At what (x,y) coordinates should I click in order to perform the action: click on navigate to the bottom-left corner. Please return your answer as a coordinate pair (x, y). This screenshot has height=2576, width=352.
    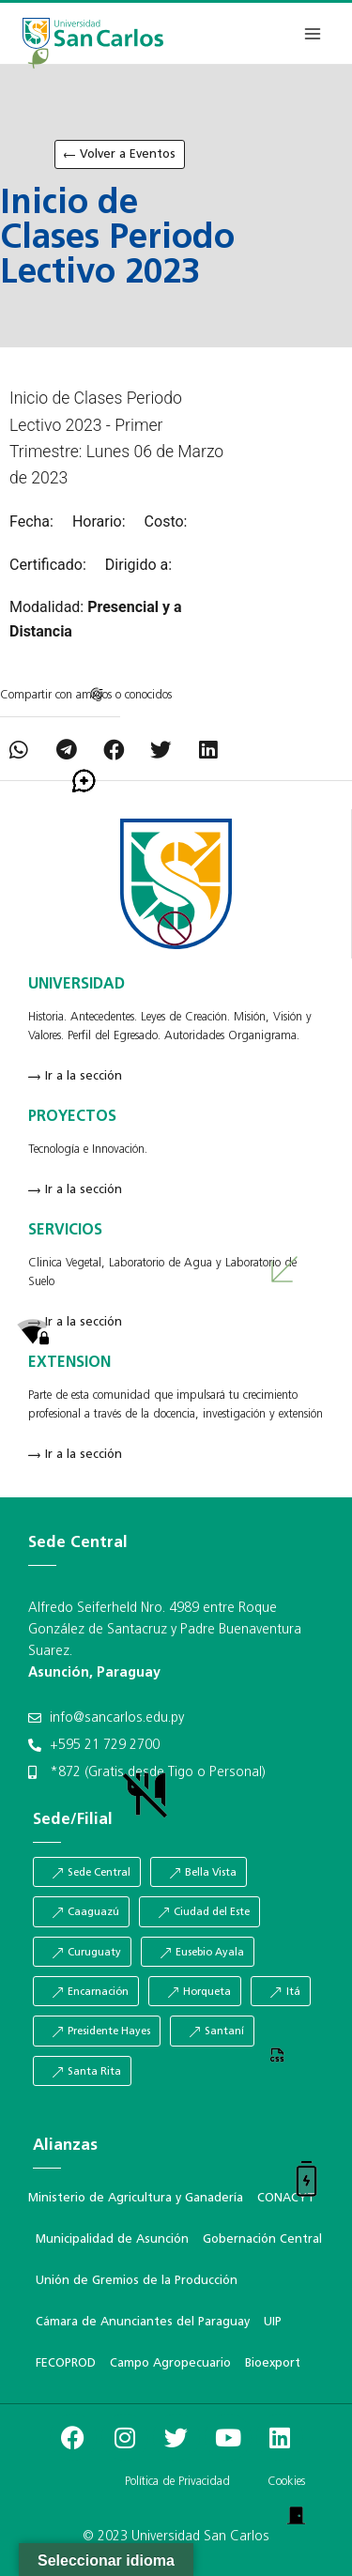
    Looking at the image, I should click on (284, 1269).